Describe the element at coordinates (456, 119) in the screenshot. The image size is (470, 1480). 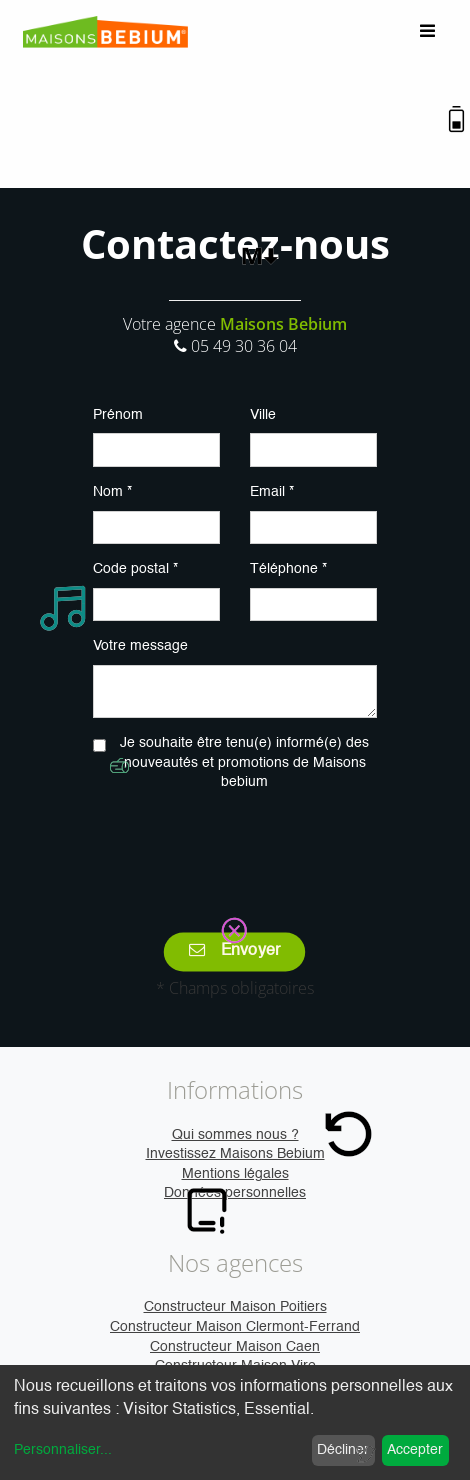
I see `indicates medium battery level` at that location.